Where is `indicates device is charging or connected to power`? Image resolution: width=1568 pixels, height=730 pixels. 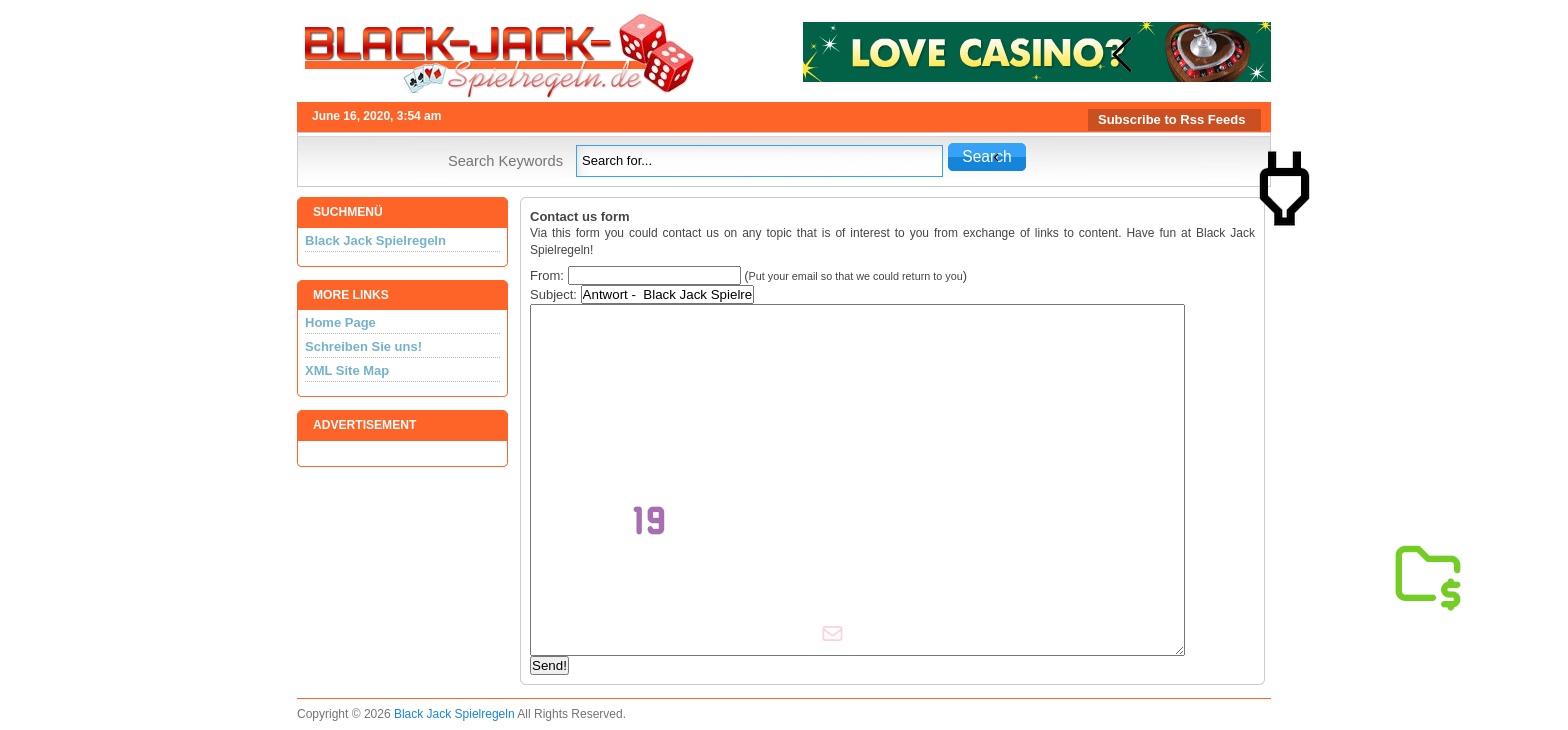 indicates device is charging or connected to power is located at coordinates (1284, 188).